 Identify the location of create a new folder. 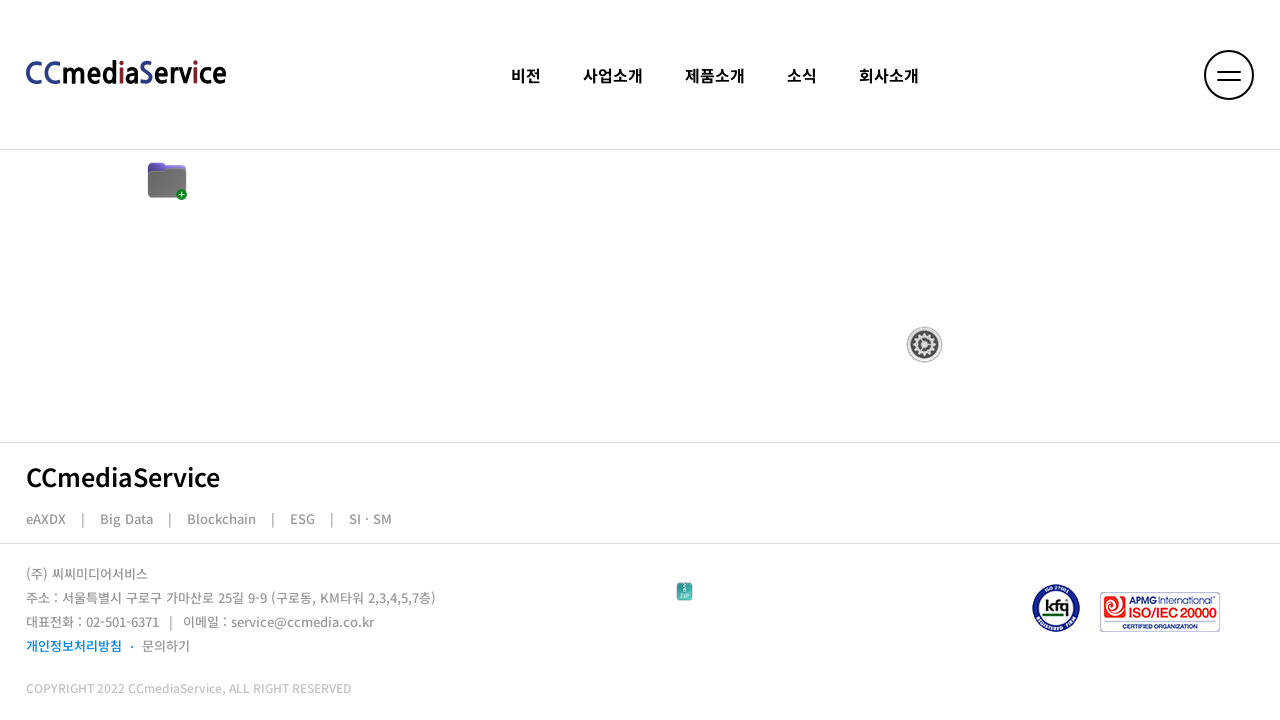
(167, 180).